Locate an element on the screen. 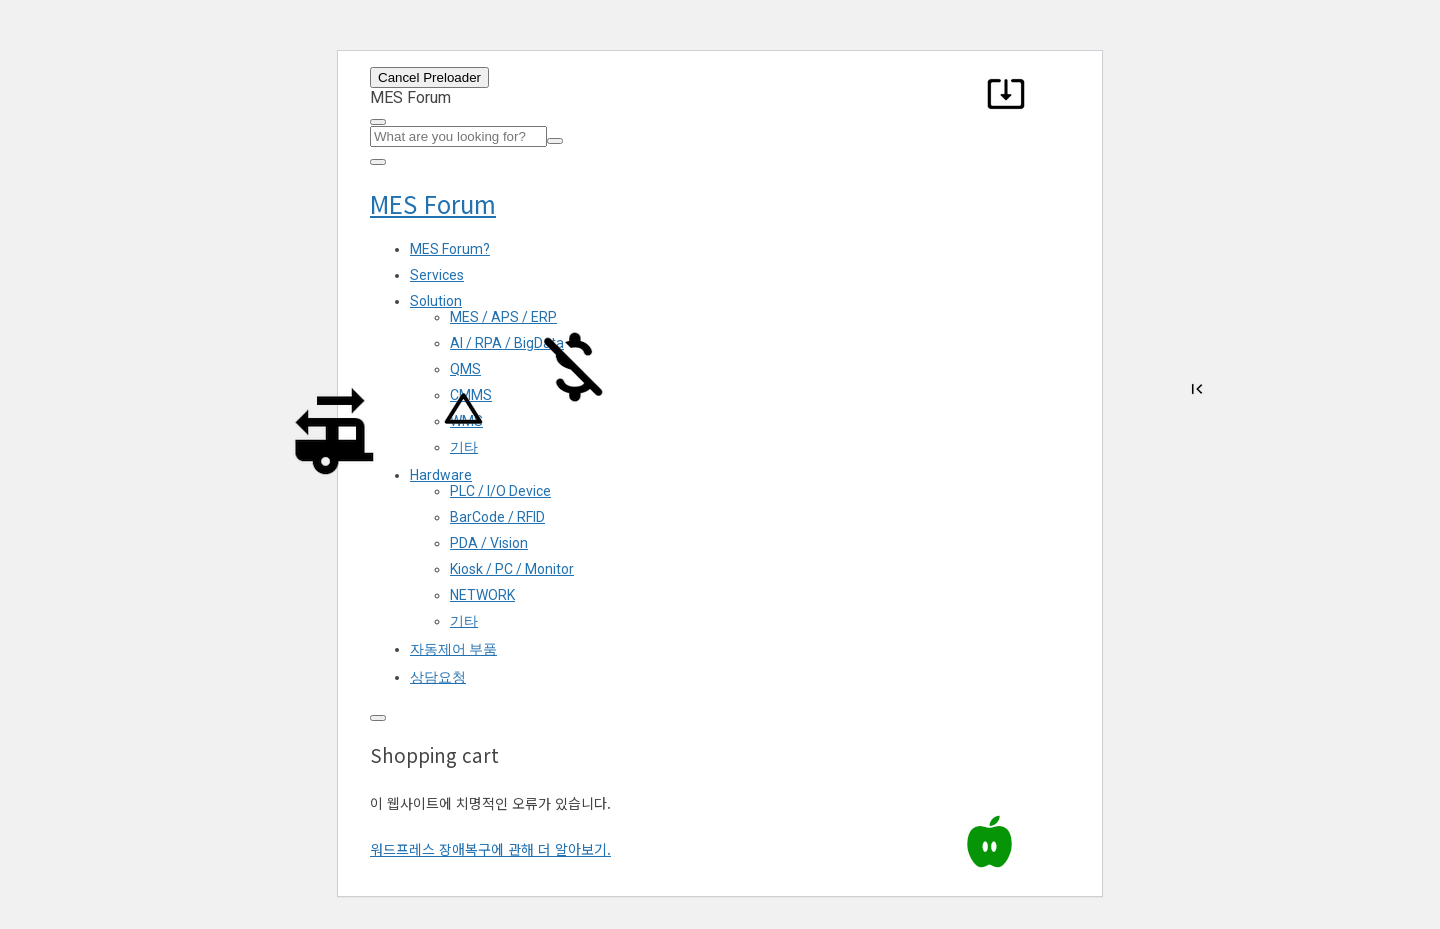  download a system update is located at coordinates (1006, 94).